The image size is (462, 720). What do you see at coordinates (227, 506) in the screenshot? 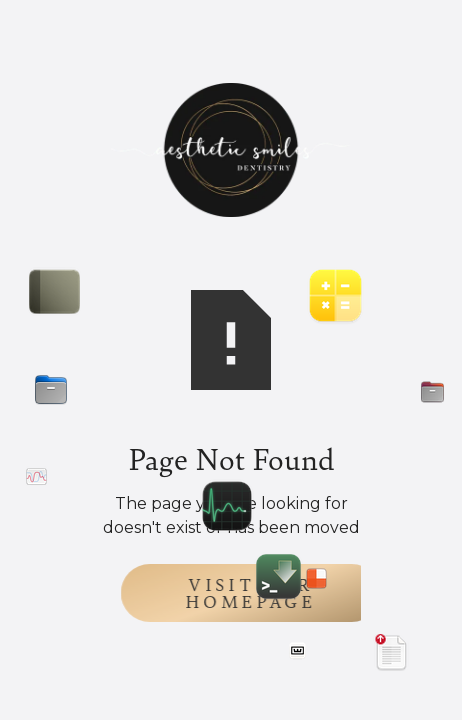
I see `open system monitor to view CPU and memory usage` at bounding box center [227, 506].